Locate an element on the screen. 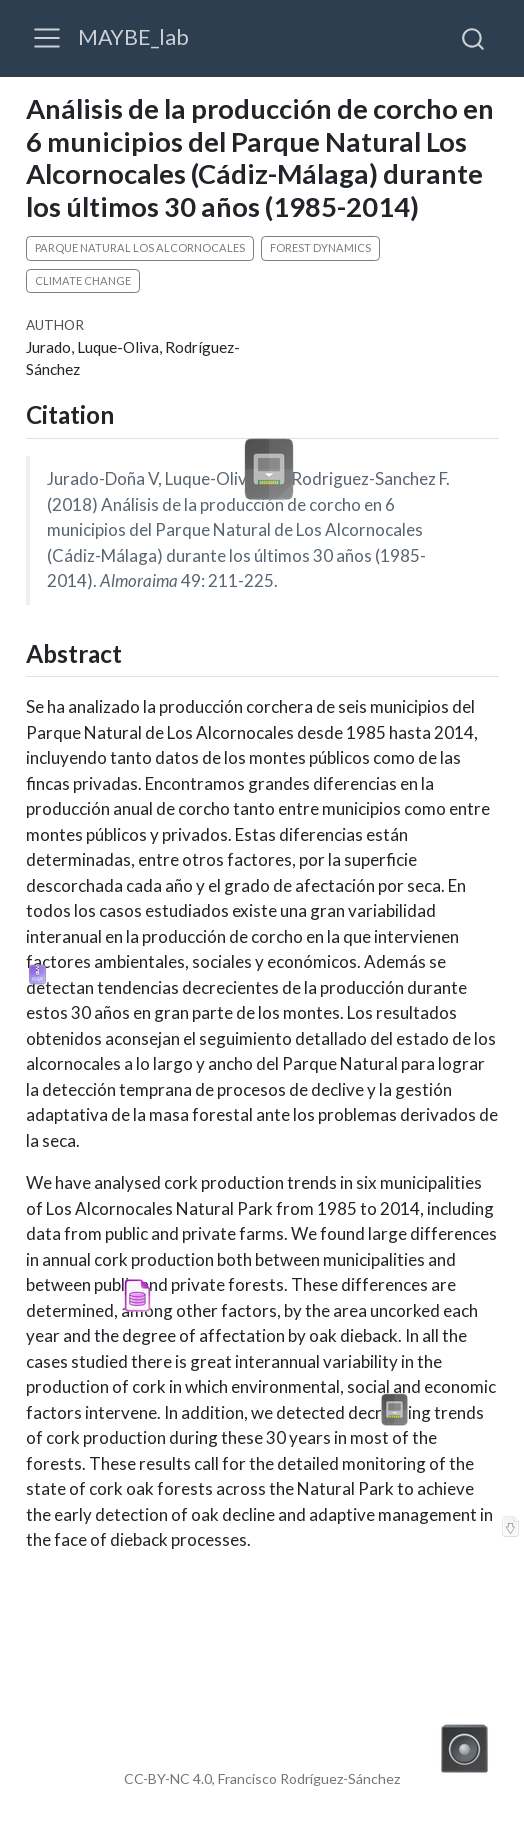 The image size is (524, 1832). a sega genesis ROM file is located at coordinates (269, 469).